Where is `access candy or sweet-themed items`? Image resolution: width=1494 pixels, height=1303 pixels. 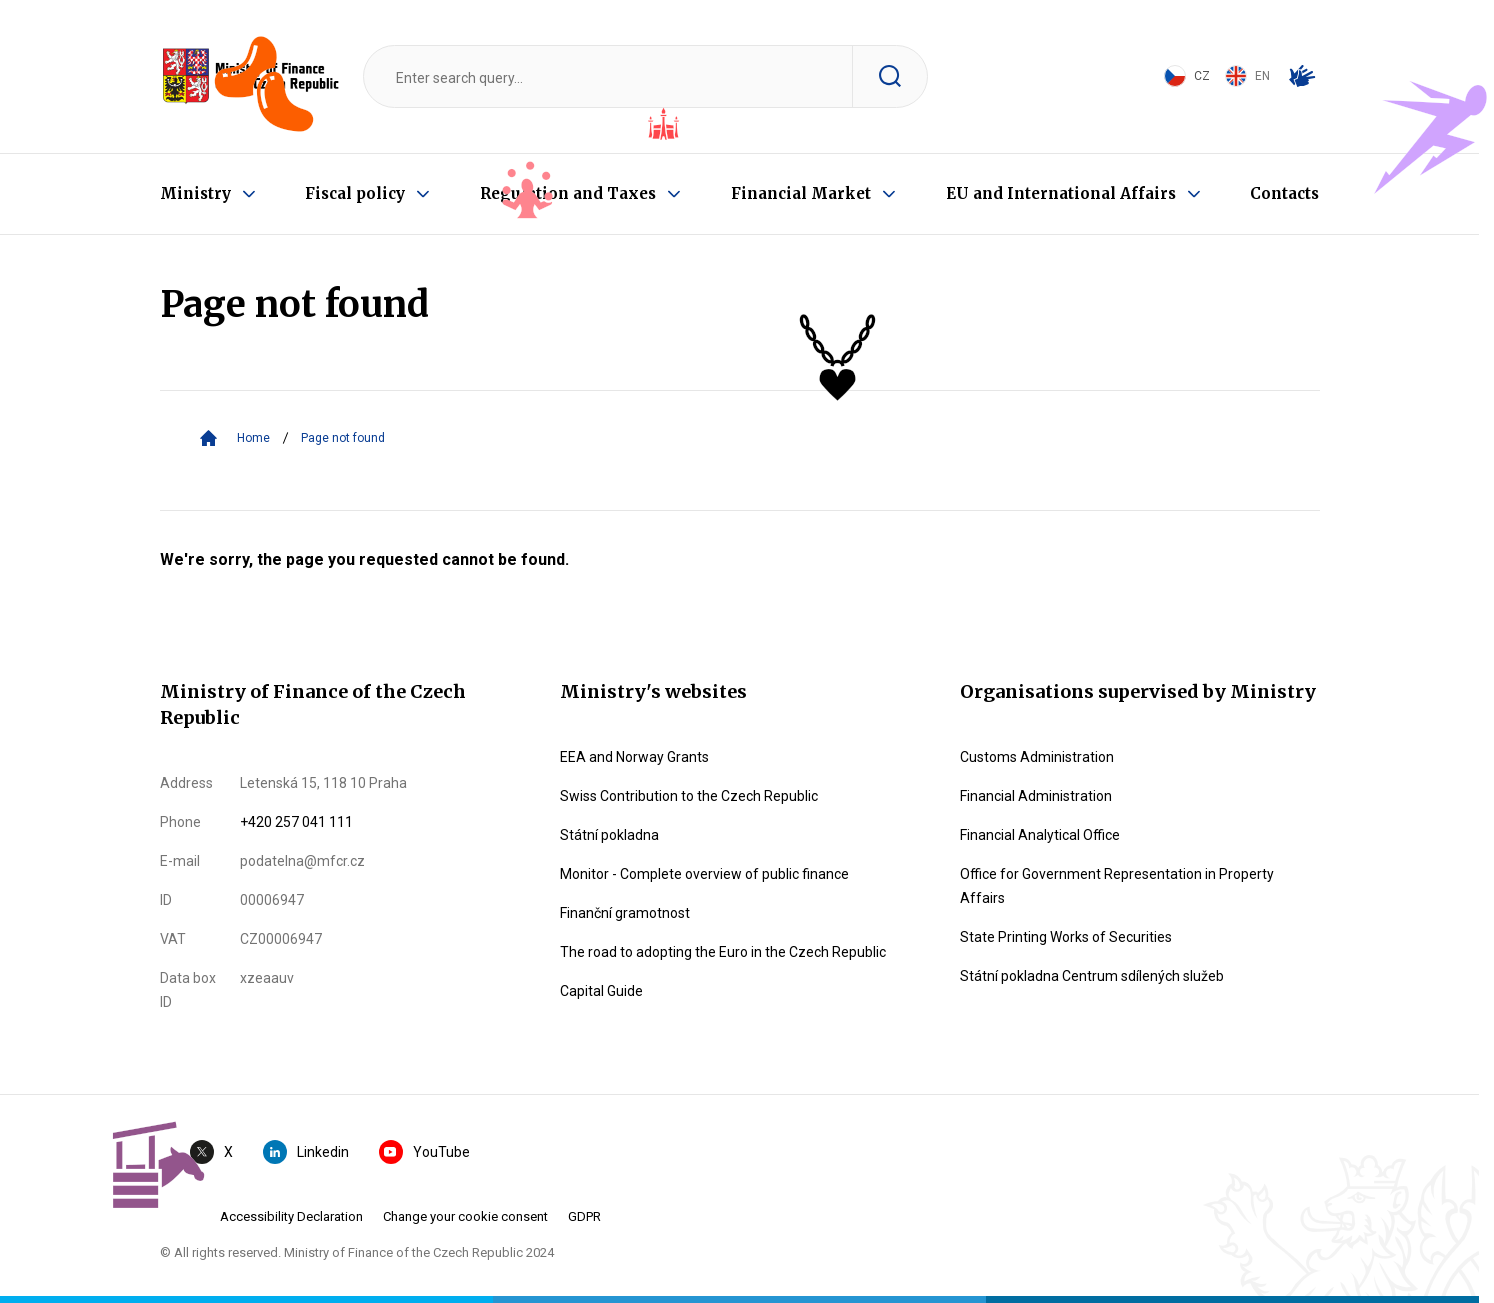 access candy or sweet-themed items is located at coordinates (264, 84).